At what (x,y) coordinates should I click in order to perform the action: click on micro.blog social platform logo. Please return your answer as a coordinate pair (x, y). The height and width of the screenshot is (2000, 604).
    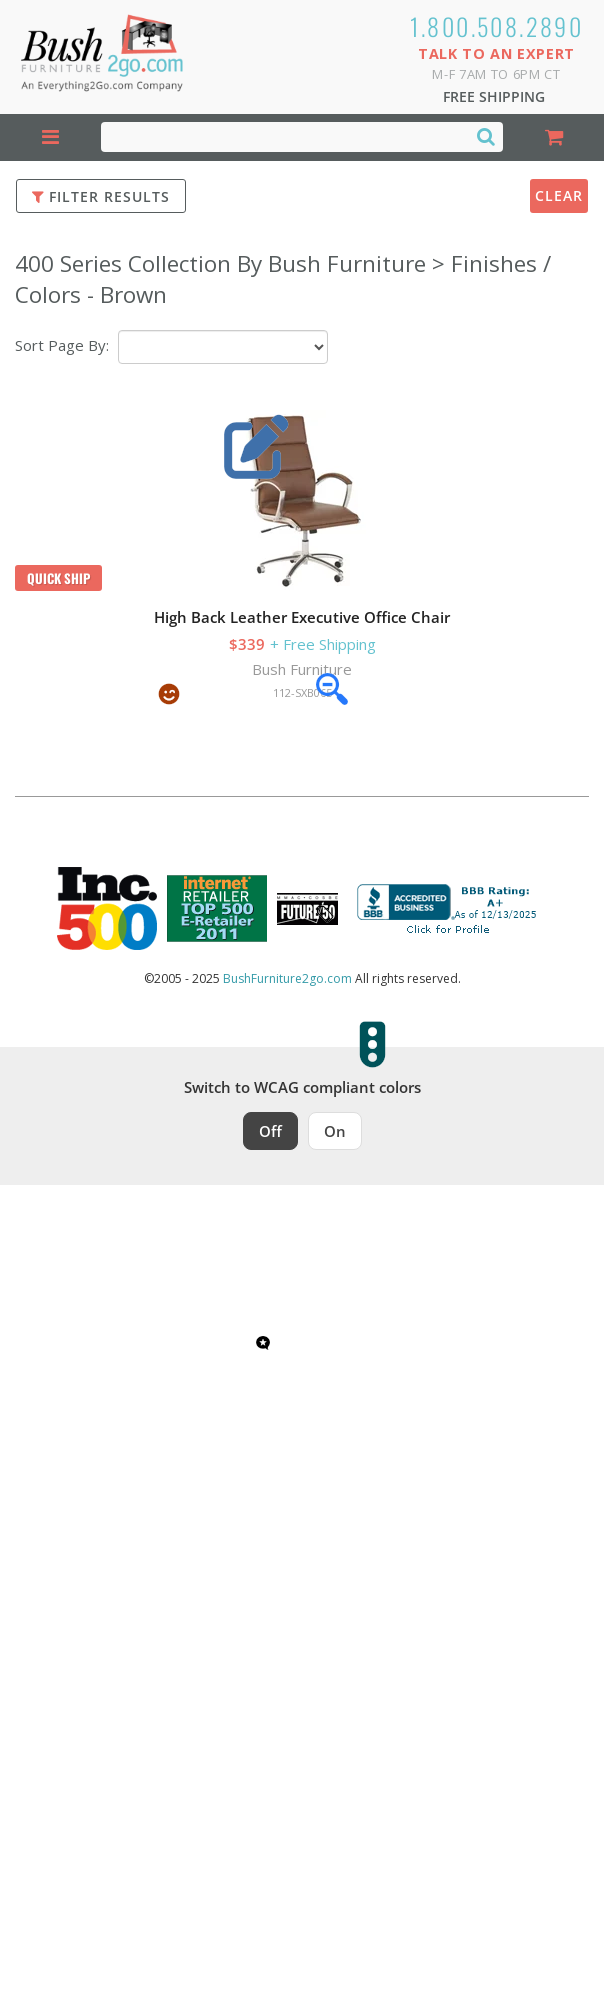
    Looking at the image, I should click on (263, 1343).